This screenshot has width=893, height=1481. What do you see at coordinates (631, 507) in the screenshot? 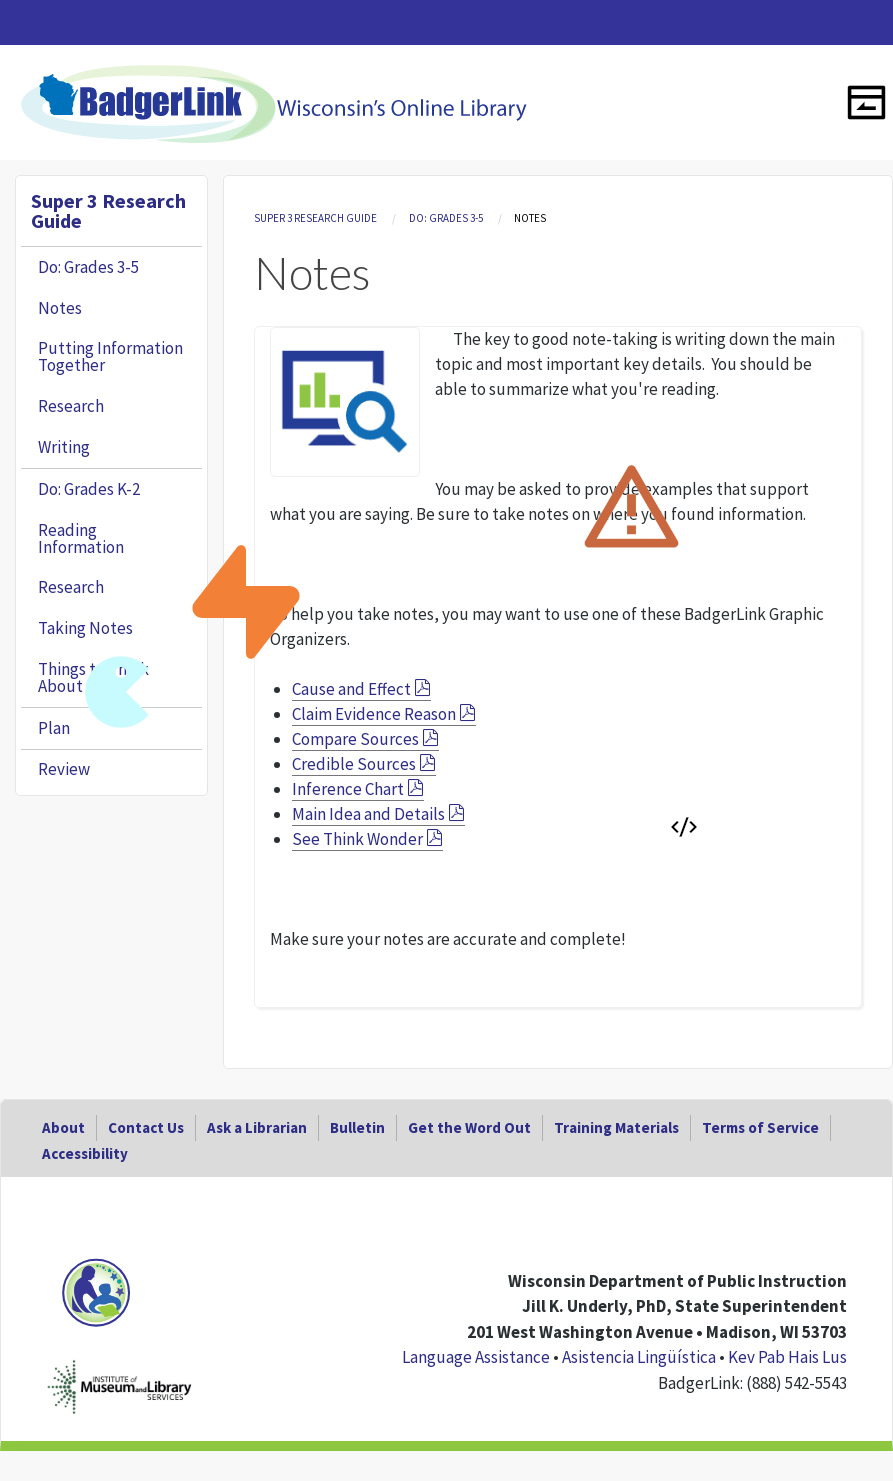
I see `indicates a warning or alert status` at bounding box center [631, 507].